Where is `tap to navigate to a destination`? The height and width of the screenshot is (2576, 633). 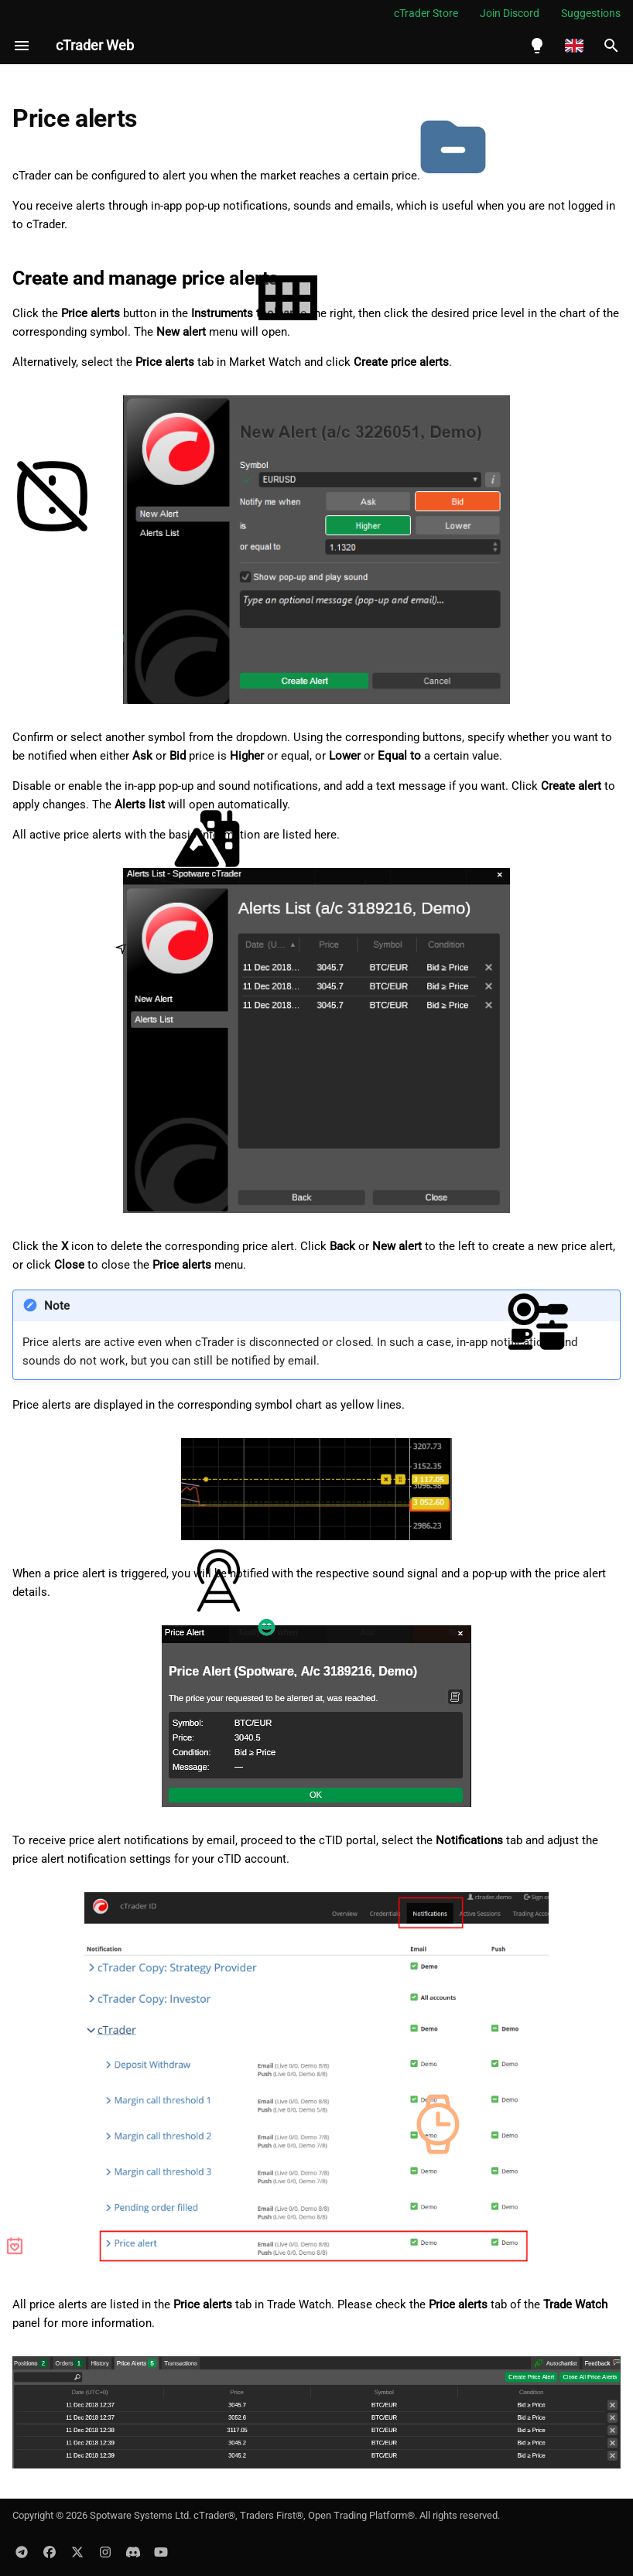 tap to navigate to a destination is located at coordinates (121, 948).